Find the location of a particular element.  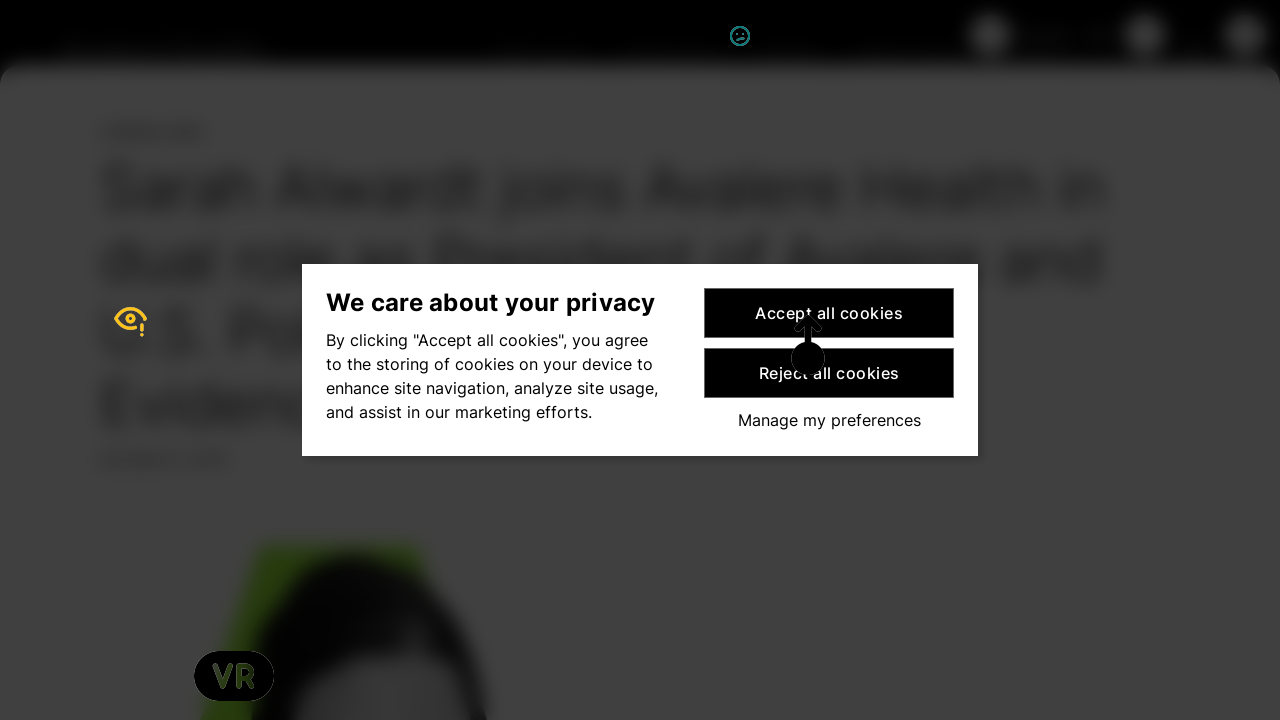

view alert or warning details is located at coordinates (130, 318).